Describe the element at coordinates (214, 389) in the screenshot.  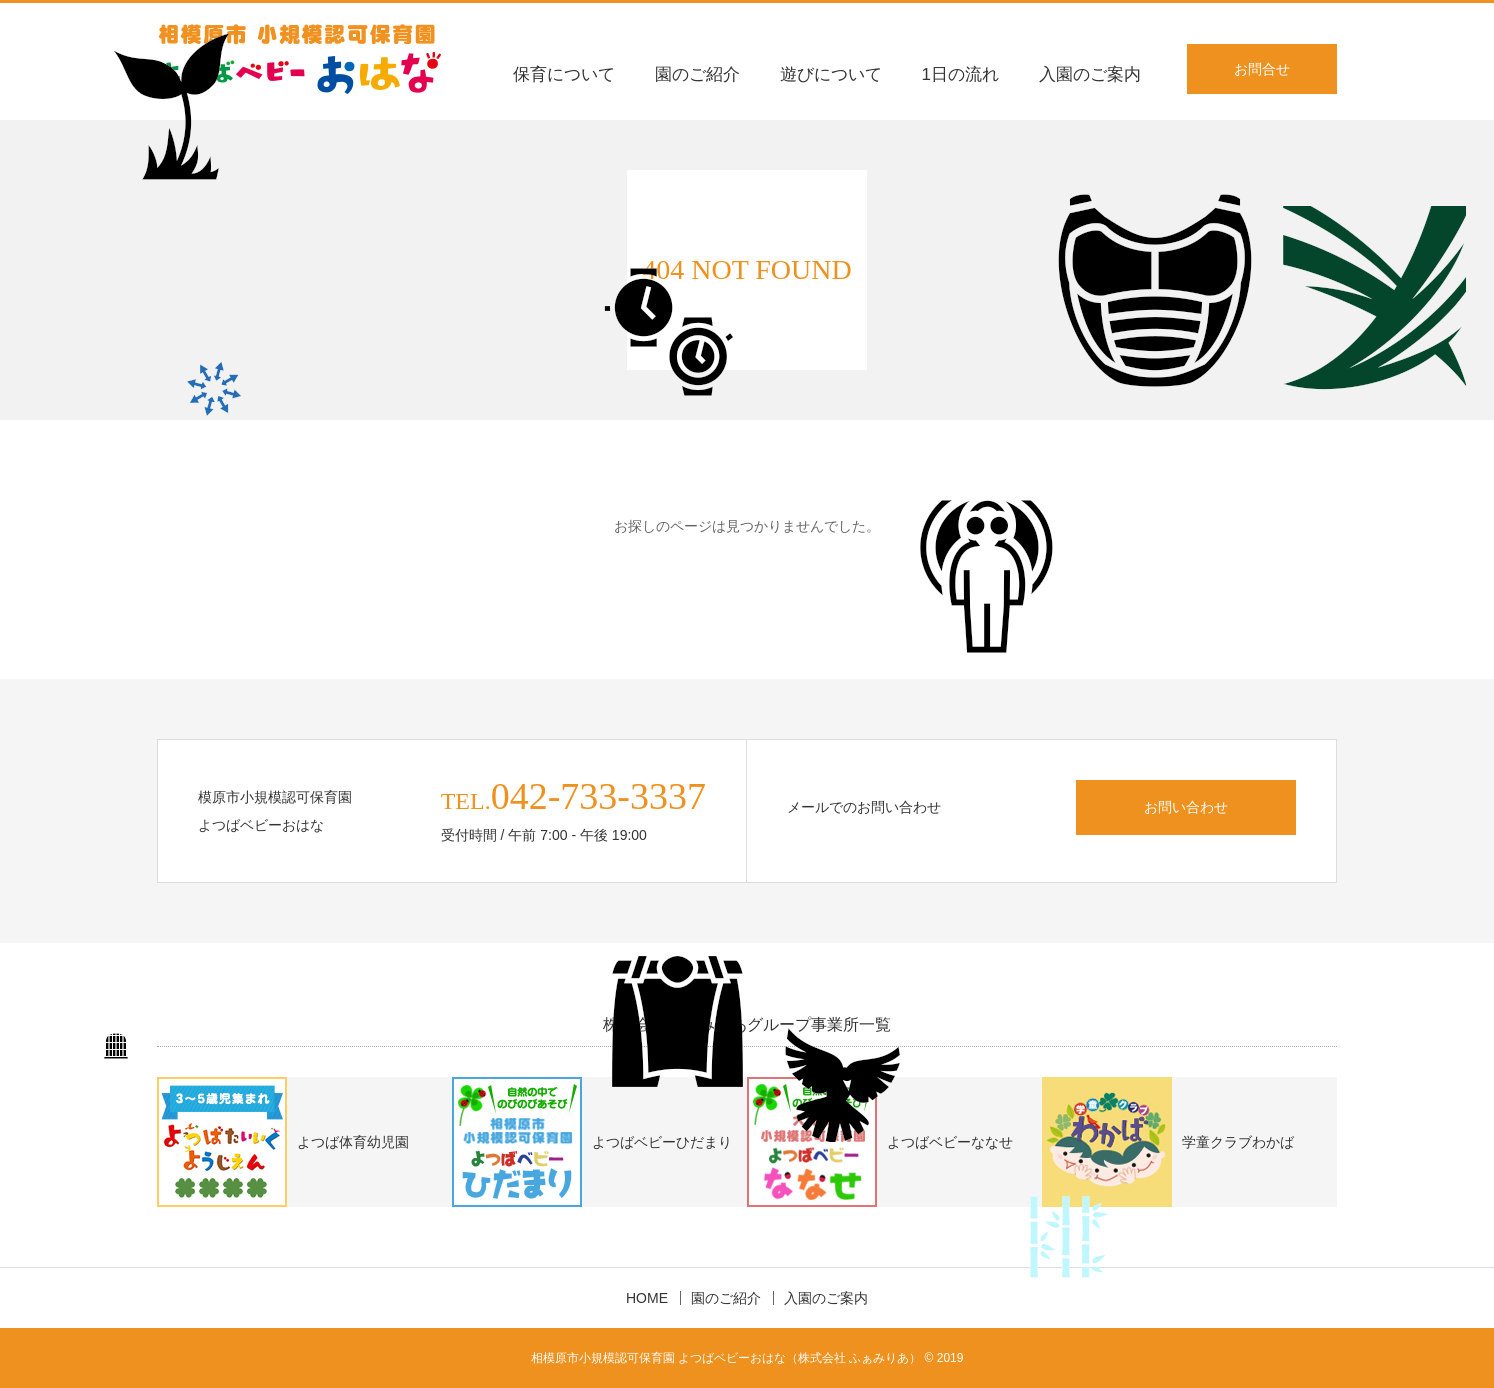
I see `expand or distribute items outward` at that location.